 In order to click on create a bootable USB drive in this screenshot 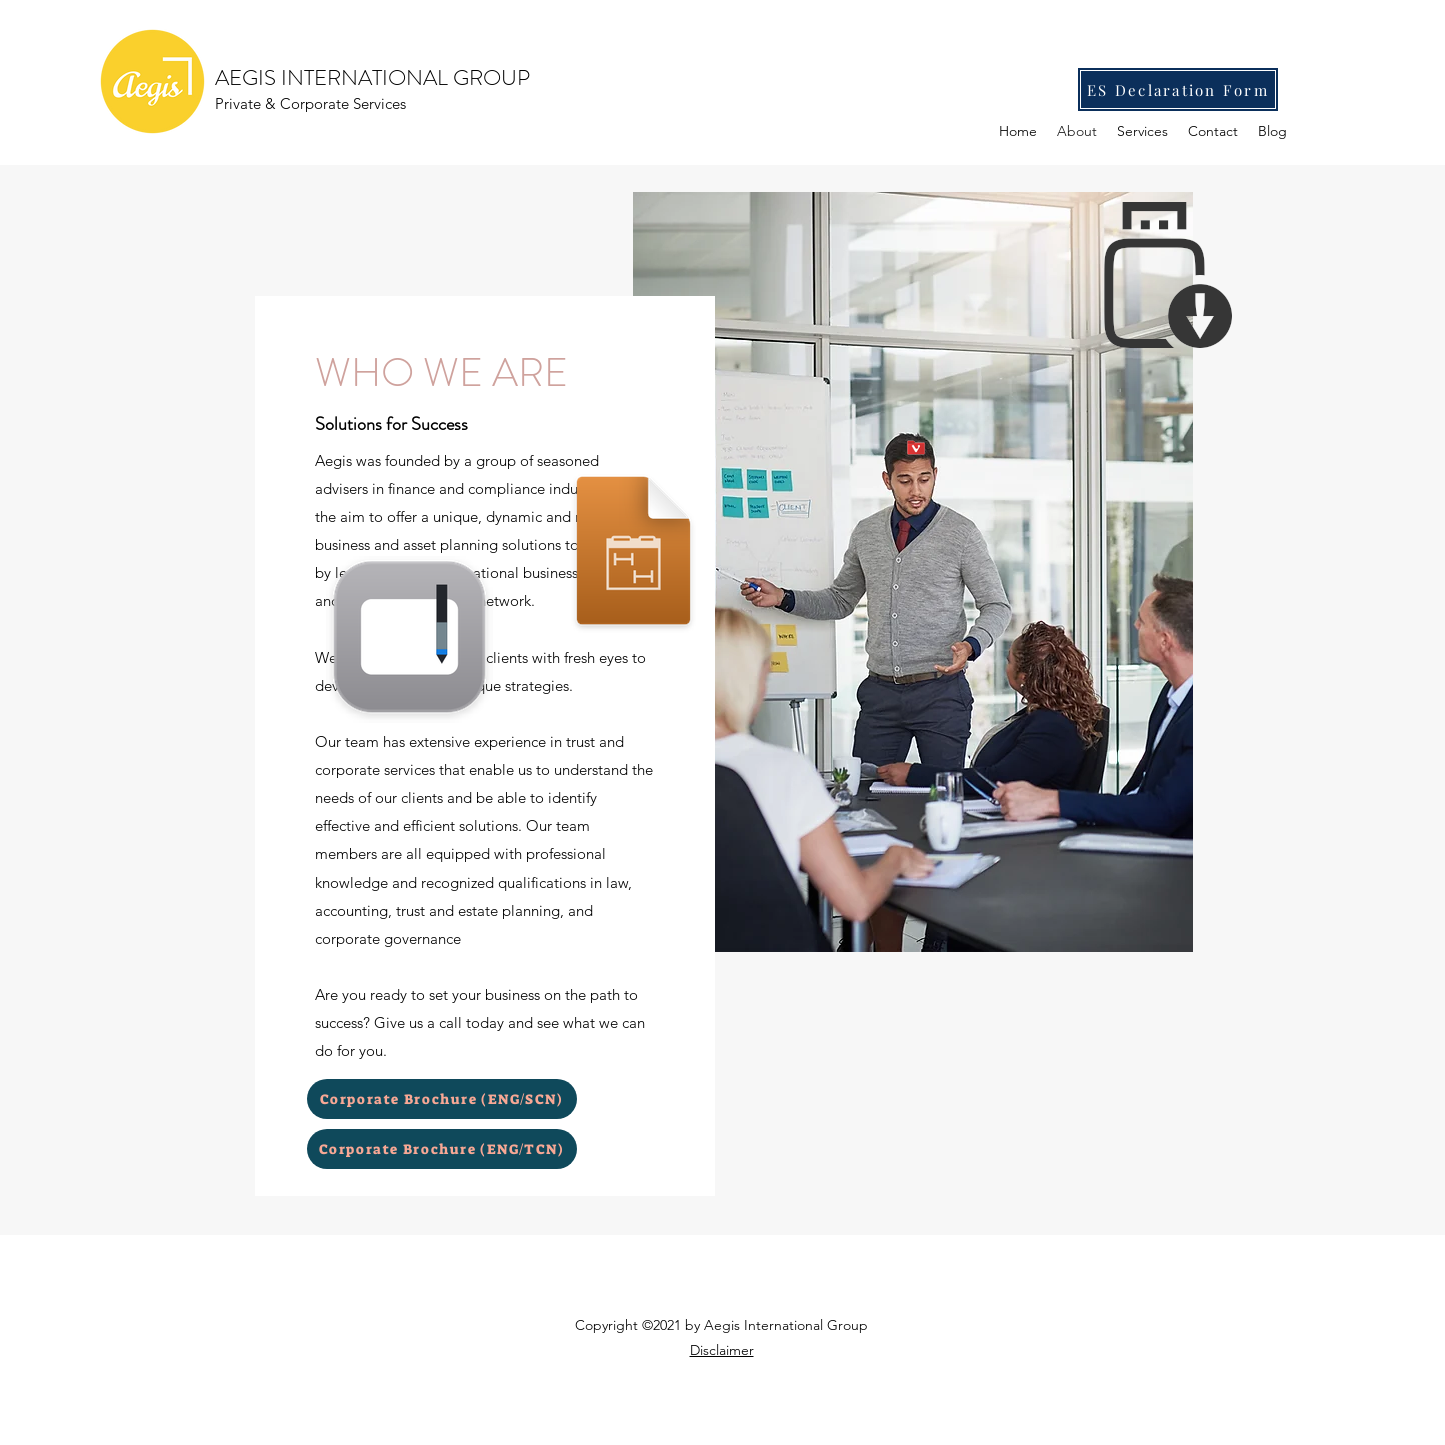, I will do `click(1159, 275)`.